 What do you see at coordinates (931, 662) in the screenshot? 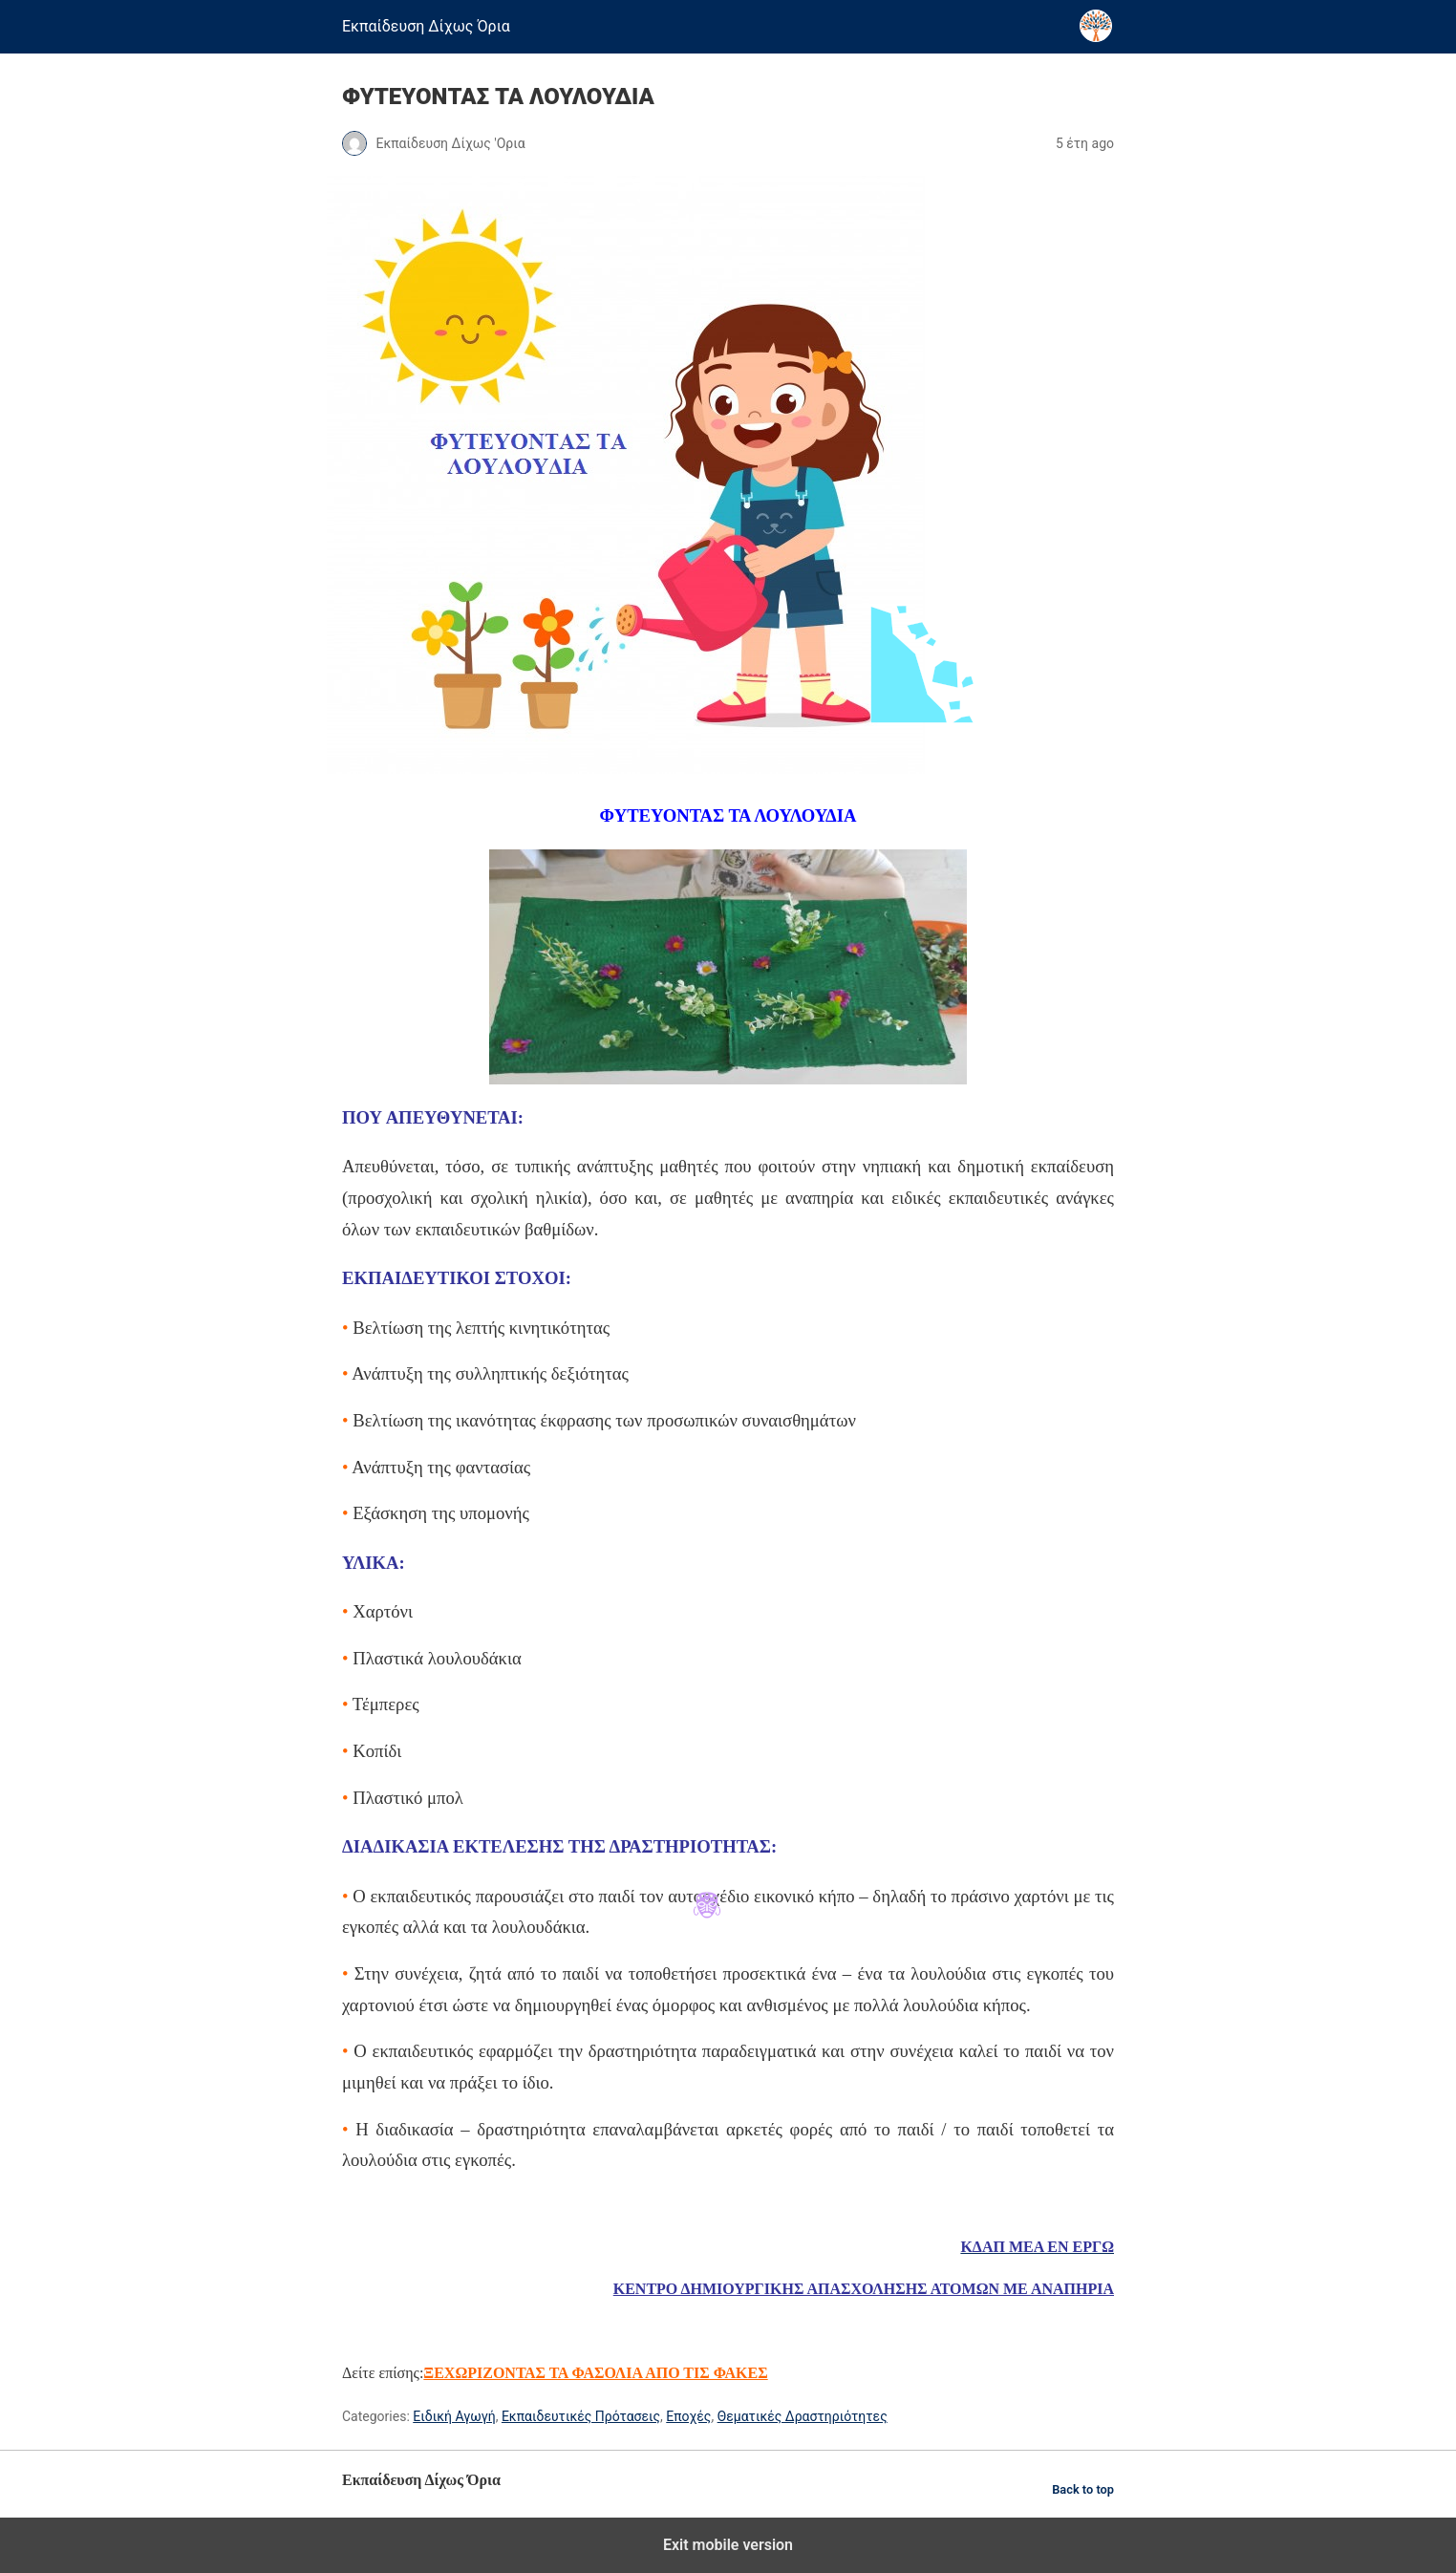
I see `warning: rockslide or falling rocks hazard ahead` at bounding box center [931, 662].